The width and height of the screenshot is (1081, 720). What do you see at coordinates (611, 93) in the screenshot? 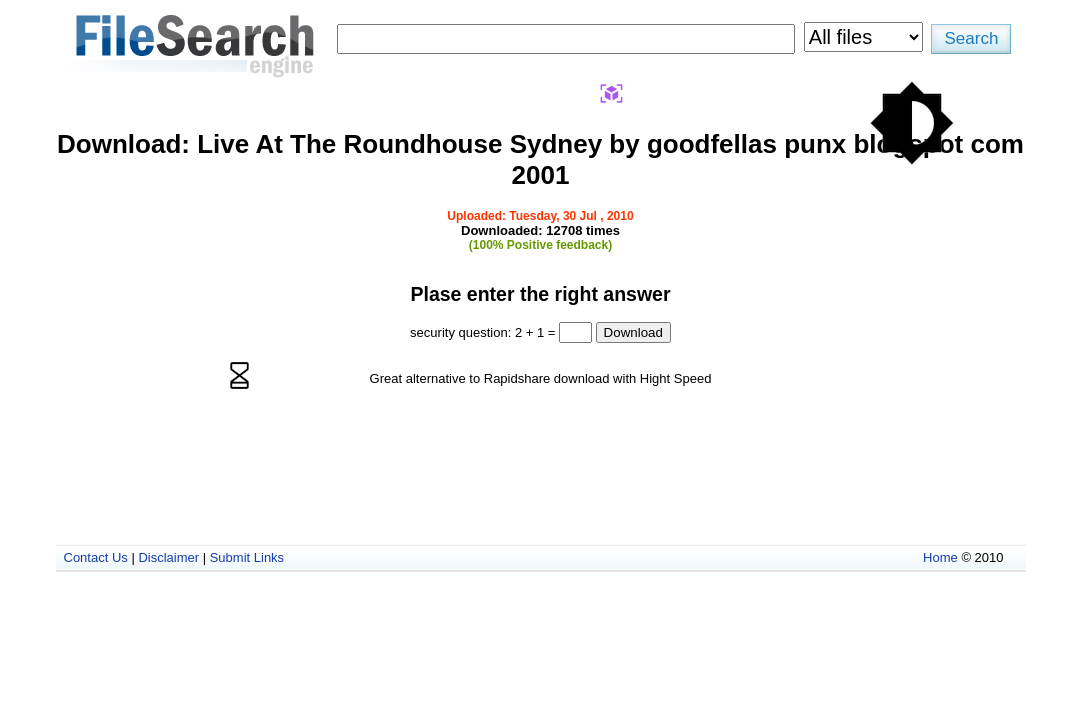
I see `scan or capture a 3D object` at bounding box center [611, 93].